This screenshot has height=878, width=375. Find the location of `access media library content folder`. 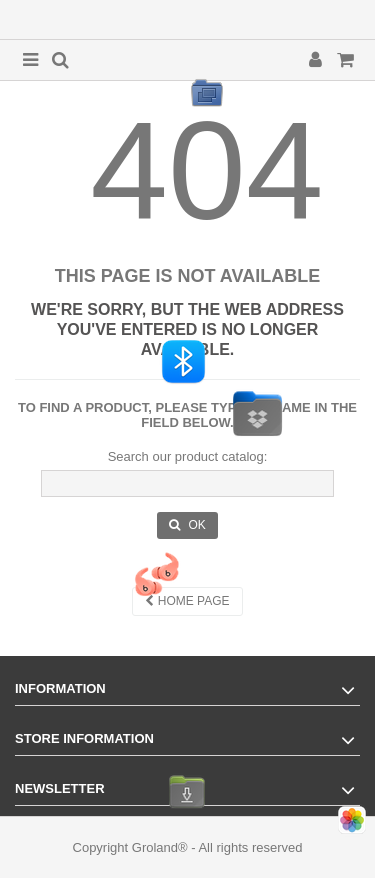

access media library content folder is located at coordinates (207, 93).